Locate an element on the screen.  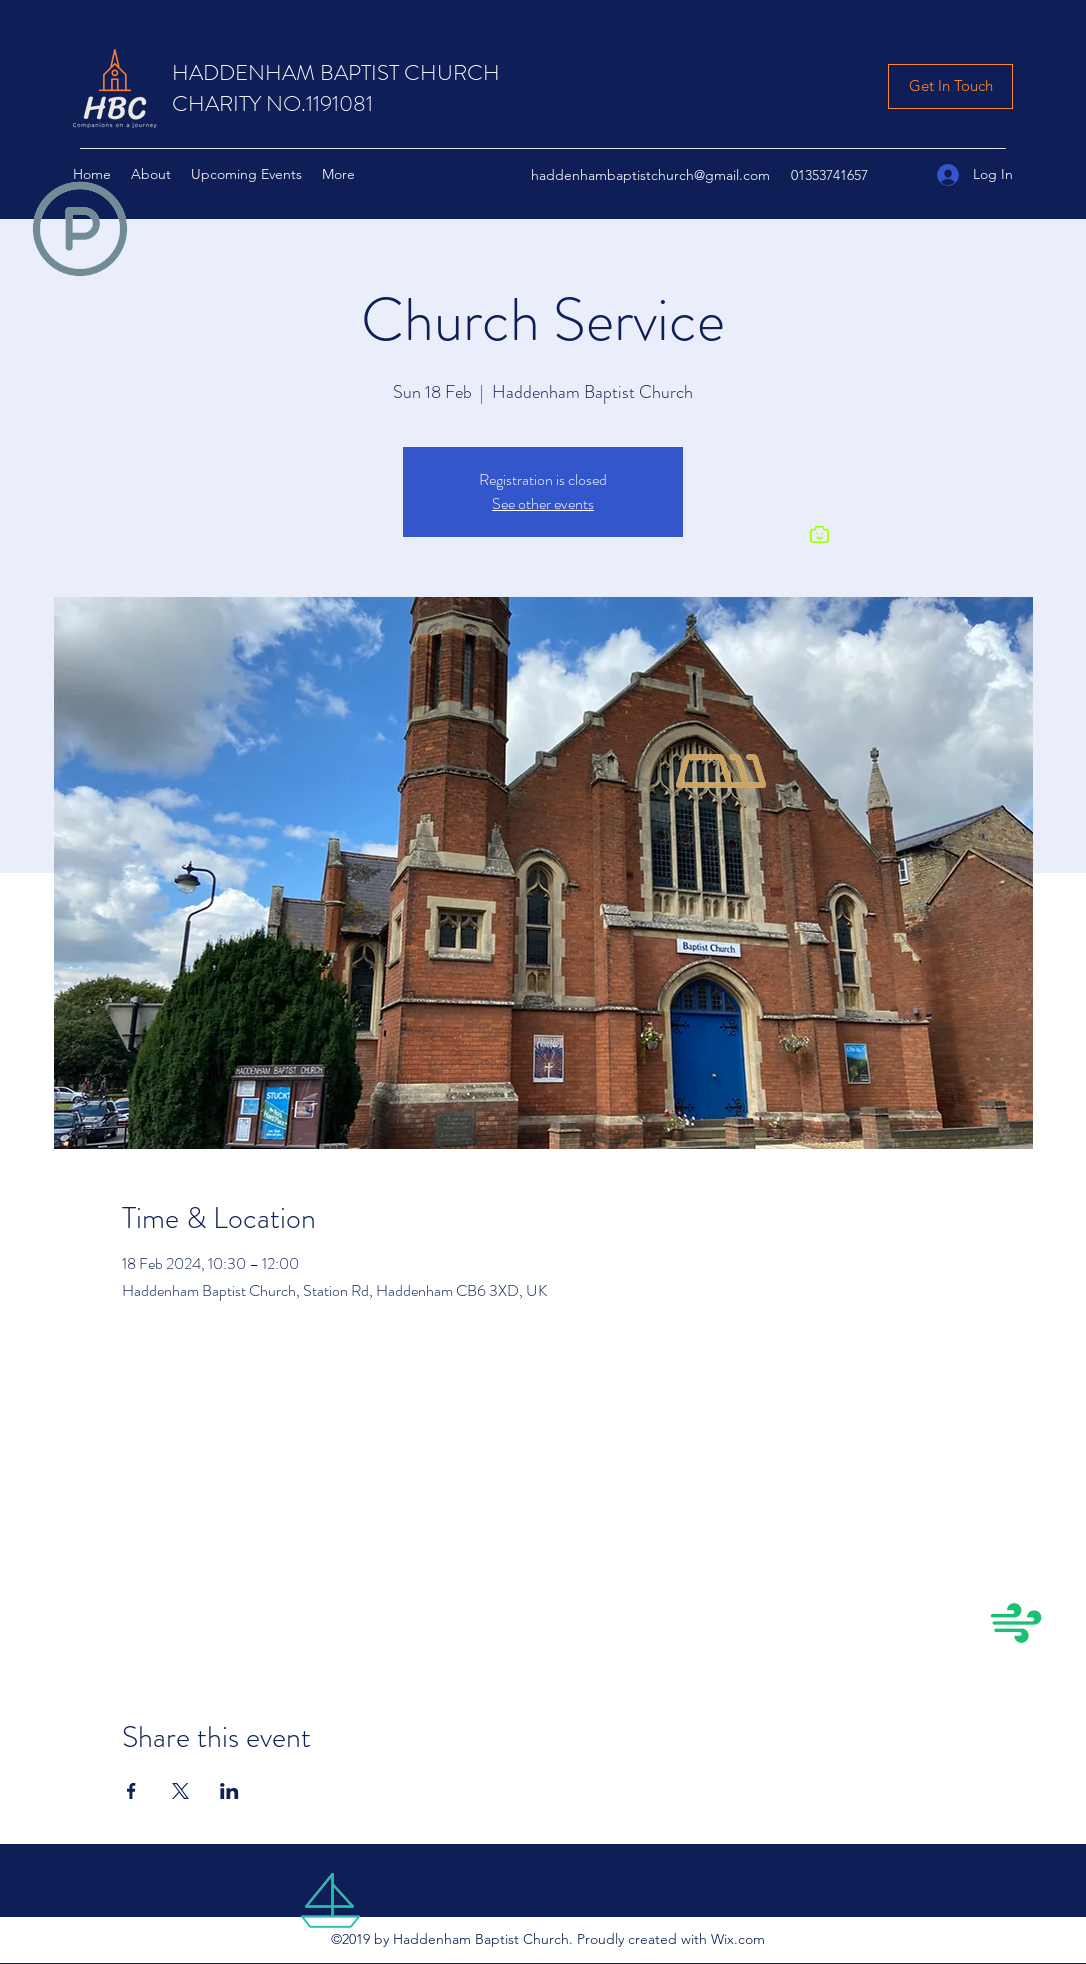
access sailing or boating features is located at coordinates (330, 1904).